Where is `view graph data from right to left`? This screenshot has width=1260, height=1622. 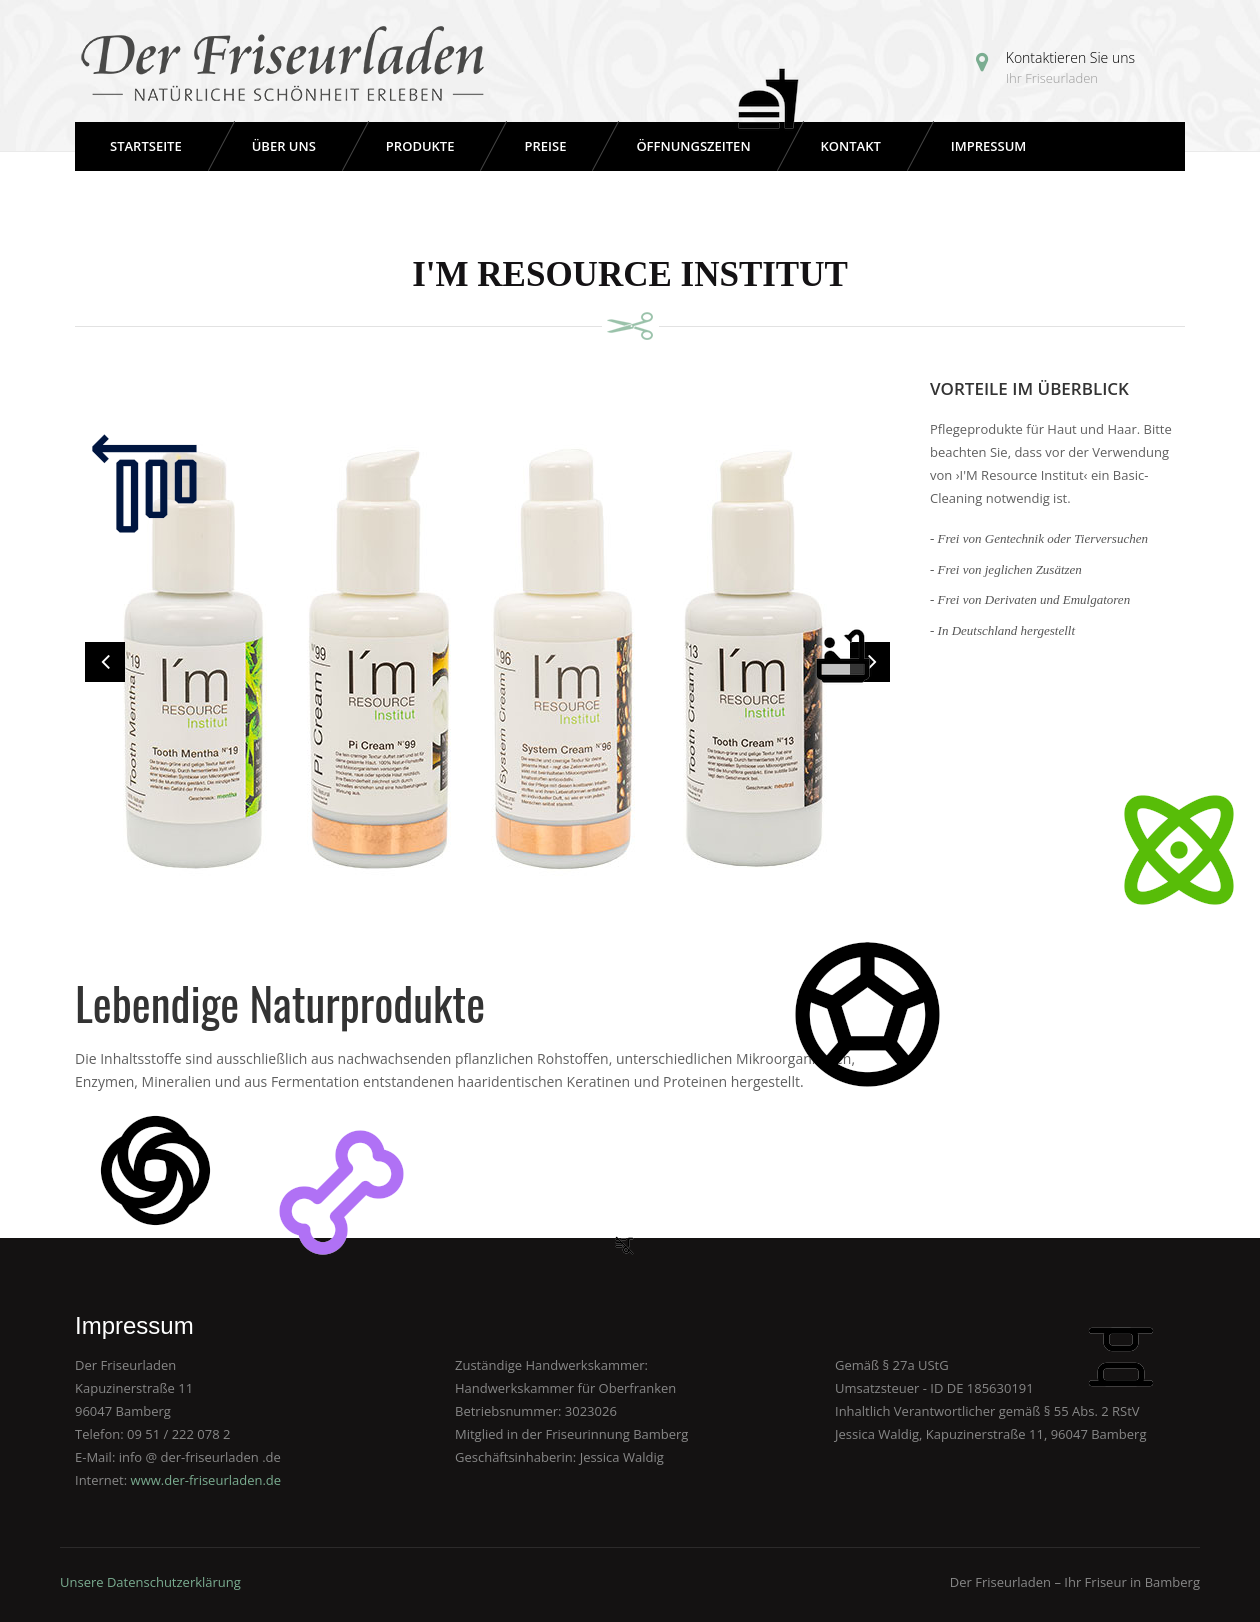 view graph data from right to left is located at coordinates (145, 481).